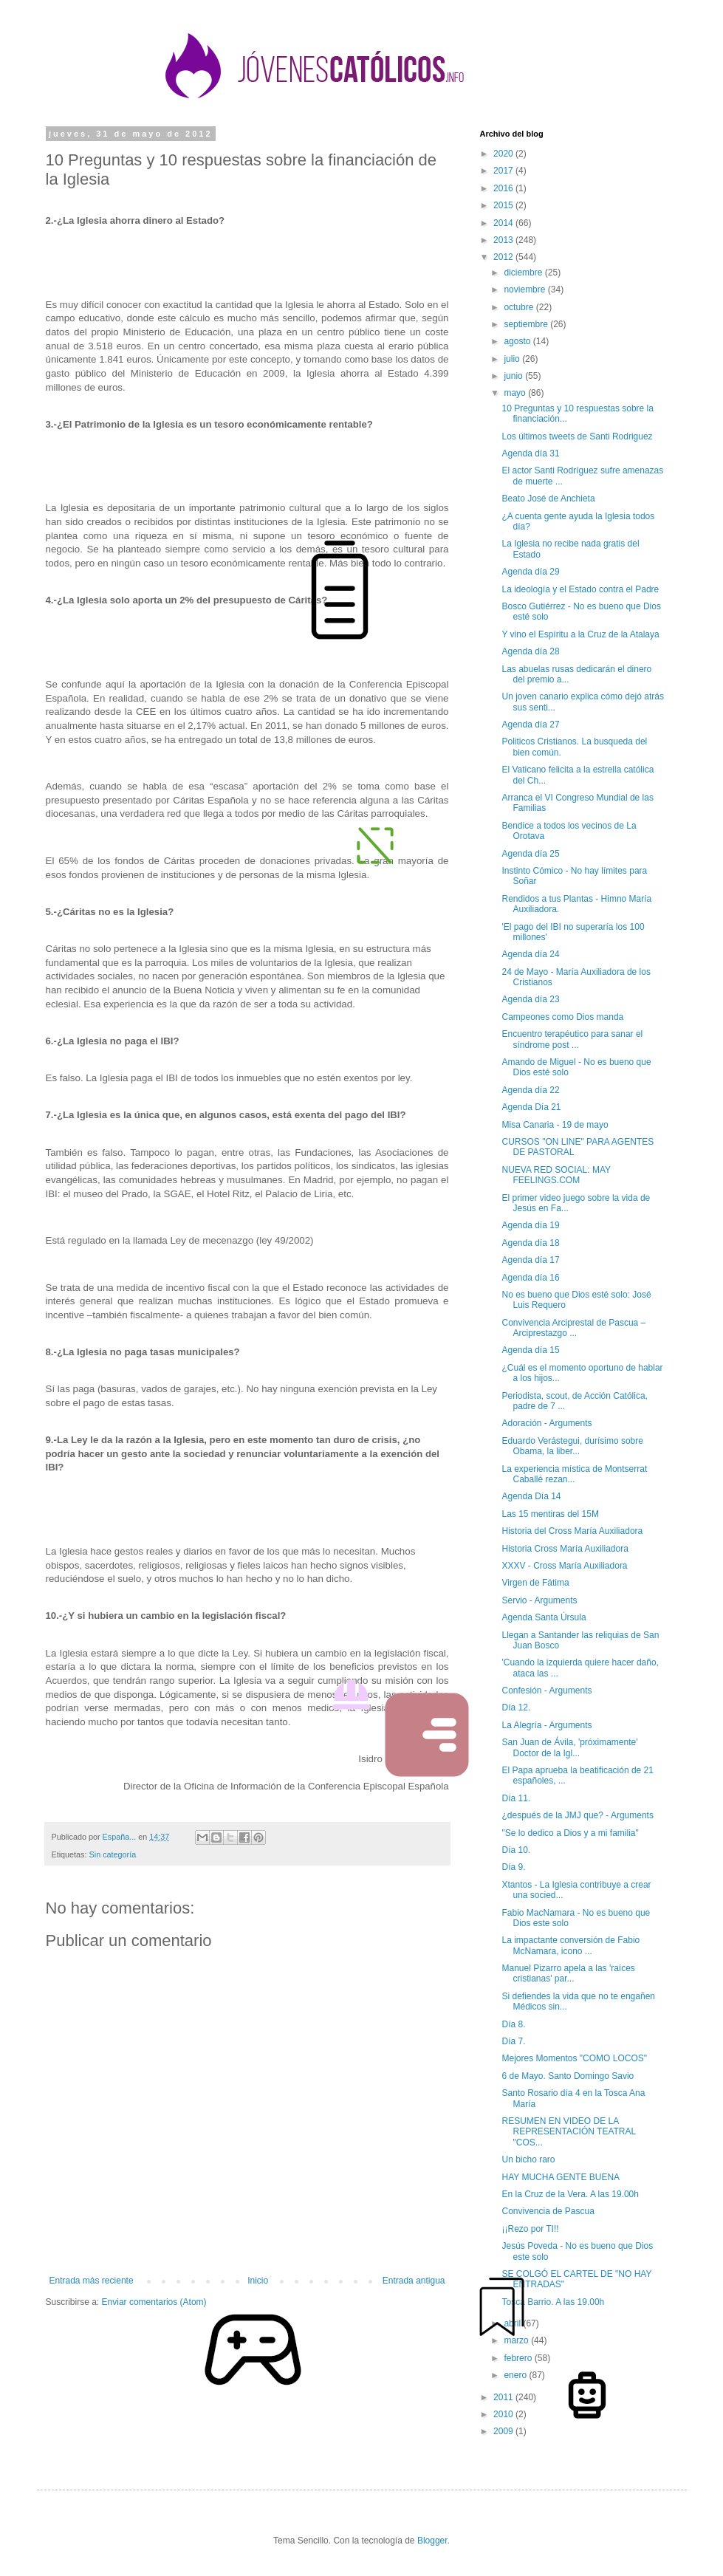  What do you see at coordinates (340, 592) in the screenshot?
I see `indicates high battery level` at bounding box center [340, 592].